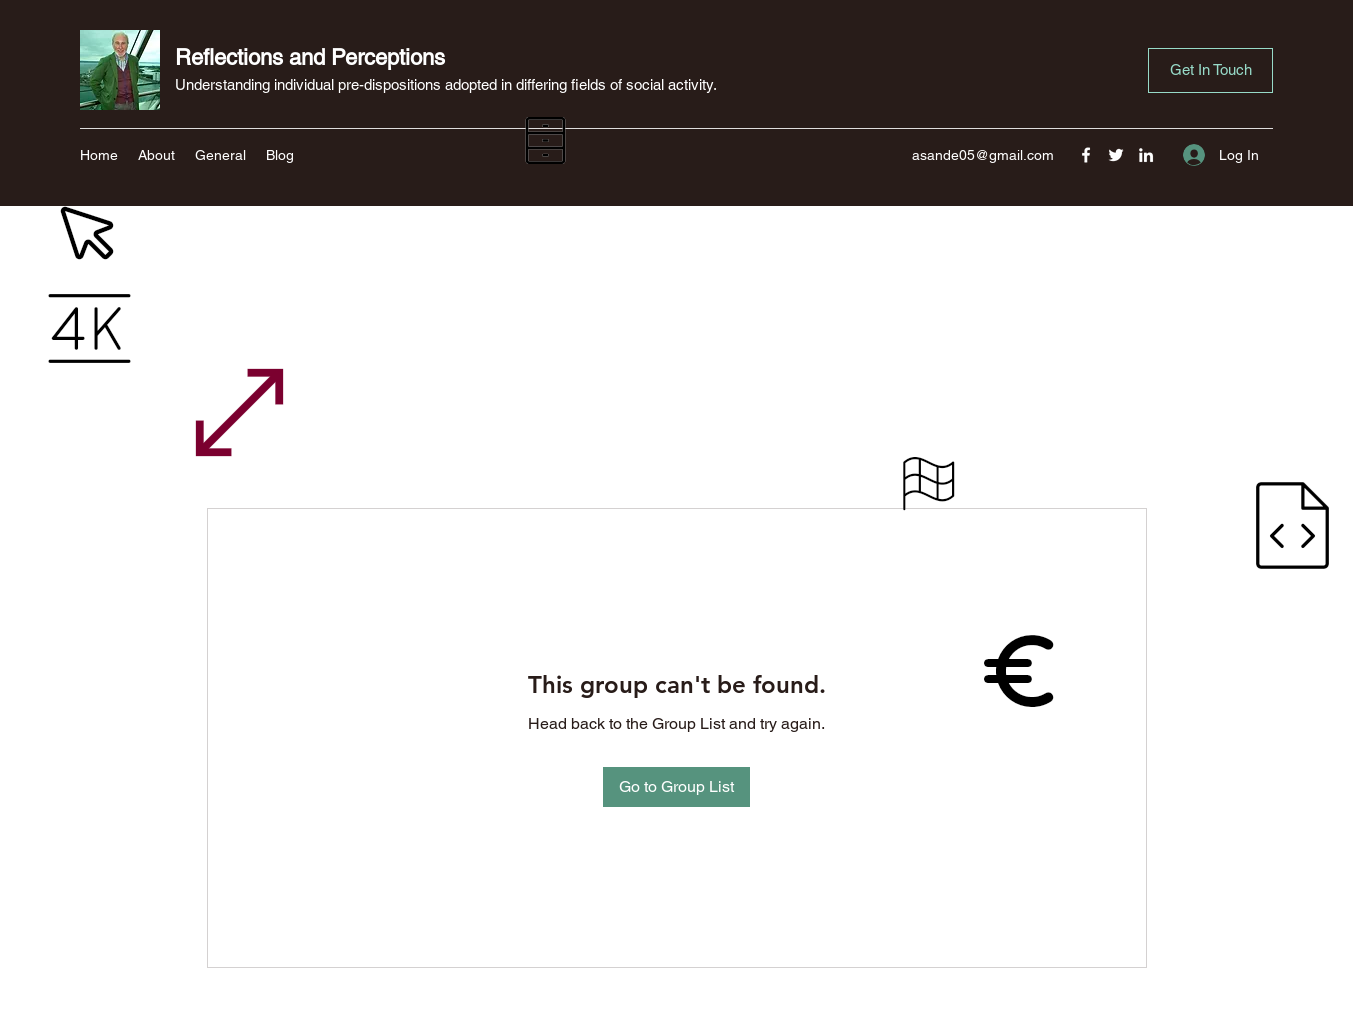 This screenshot has height=1030, width=1353. What do you see at coordinates (1292, 525) in the screenshot?
I see `view source code file` at bounding box center [1292, 525].